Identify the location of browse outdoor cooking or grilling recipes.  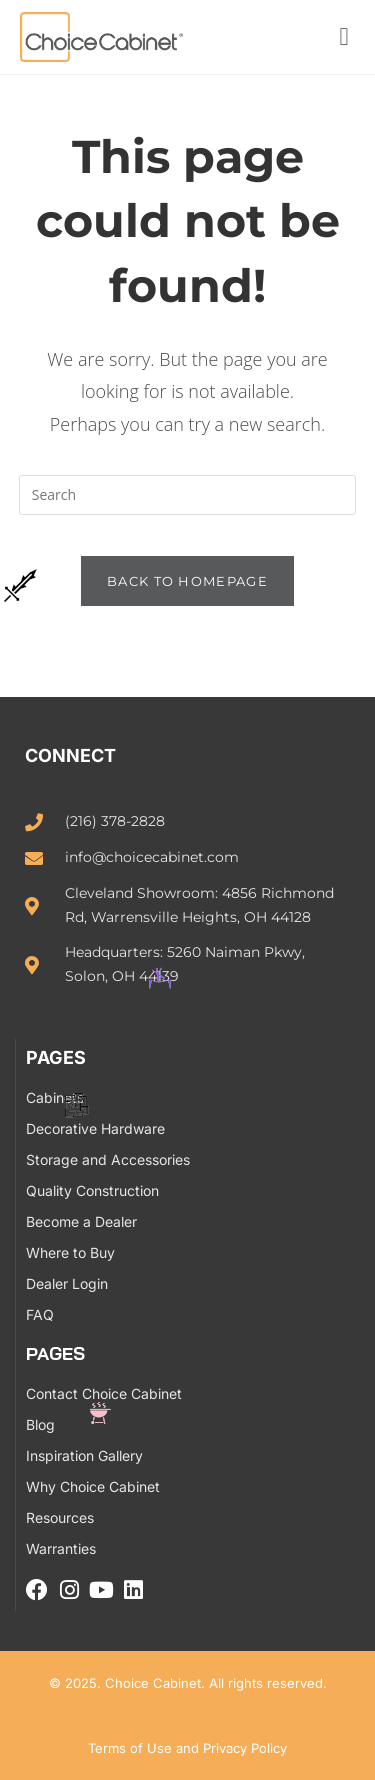
(100, 1413).